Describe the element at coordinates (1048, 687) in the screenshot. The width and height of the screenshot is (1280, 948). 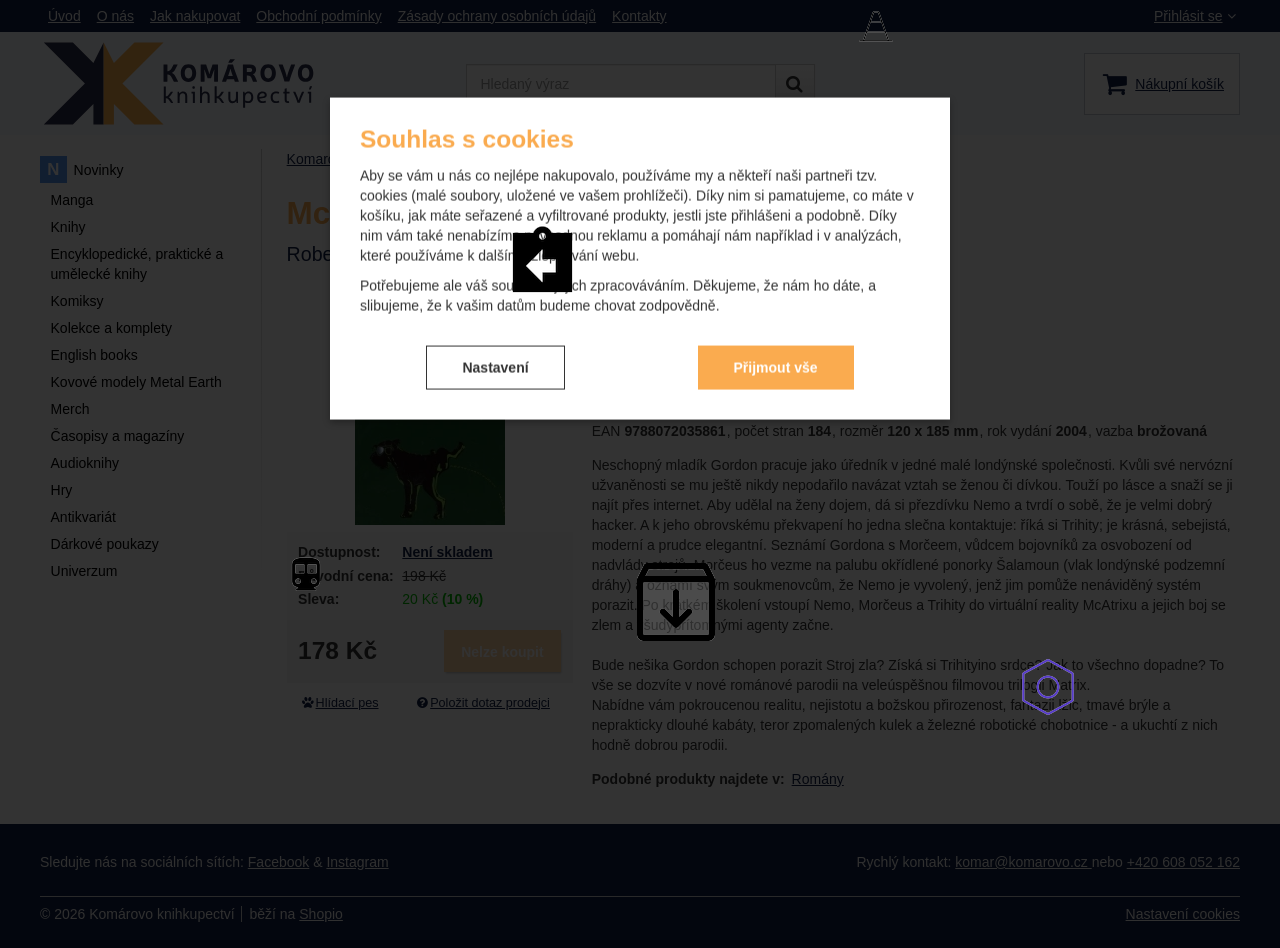
I see `access settings or configuration options` at that location.